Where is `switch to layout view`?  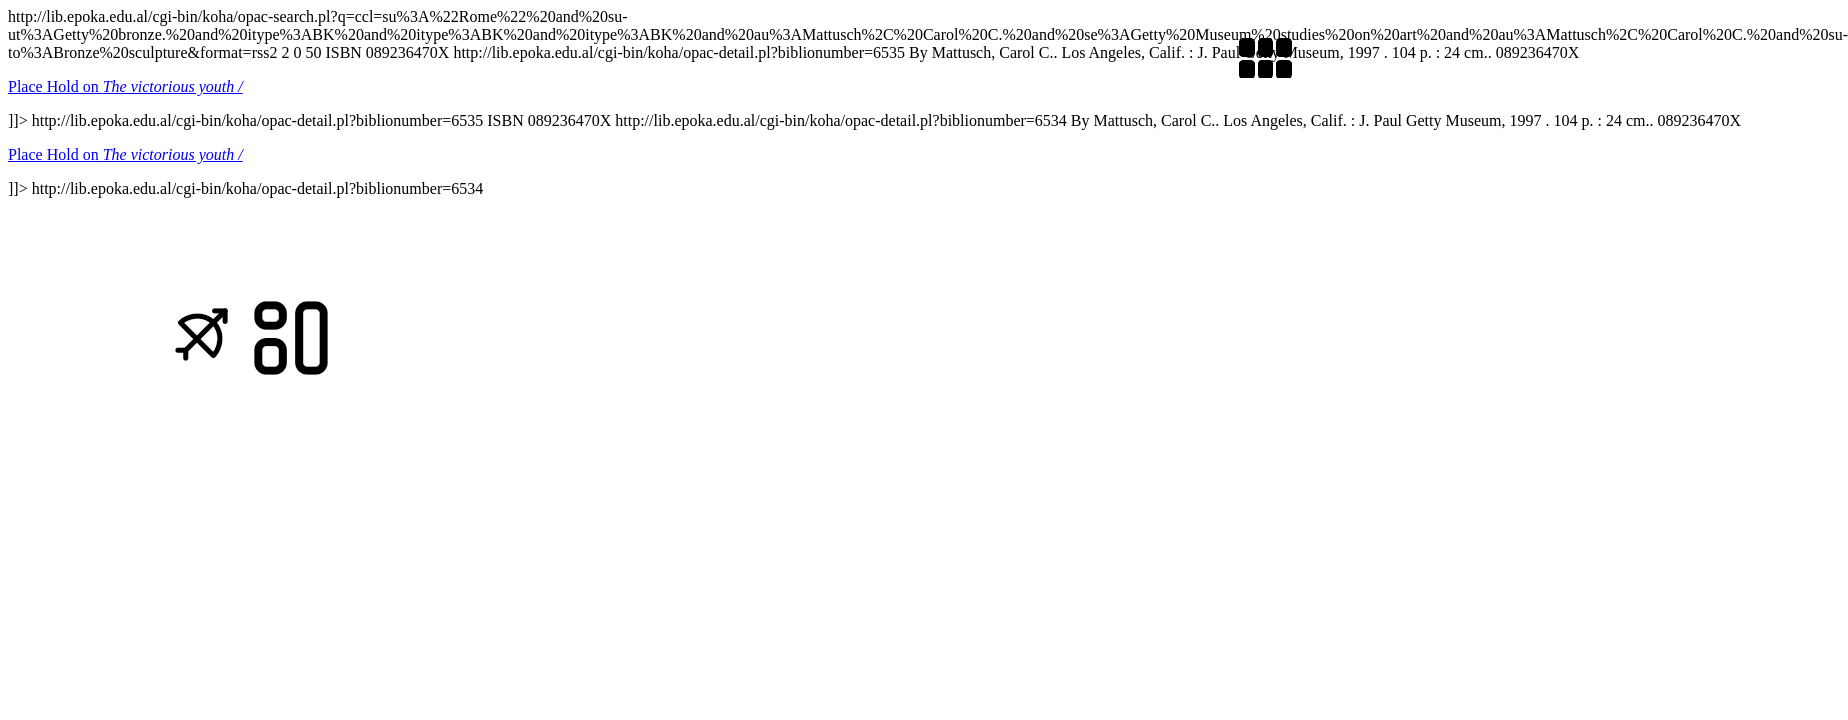 switch to layout view is located at coordinates (291, 338).